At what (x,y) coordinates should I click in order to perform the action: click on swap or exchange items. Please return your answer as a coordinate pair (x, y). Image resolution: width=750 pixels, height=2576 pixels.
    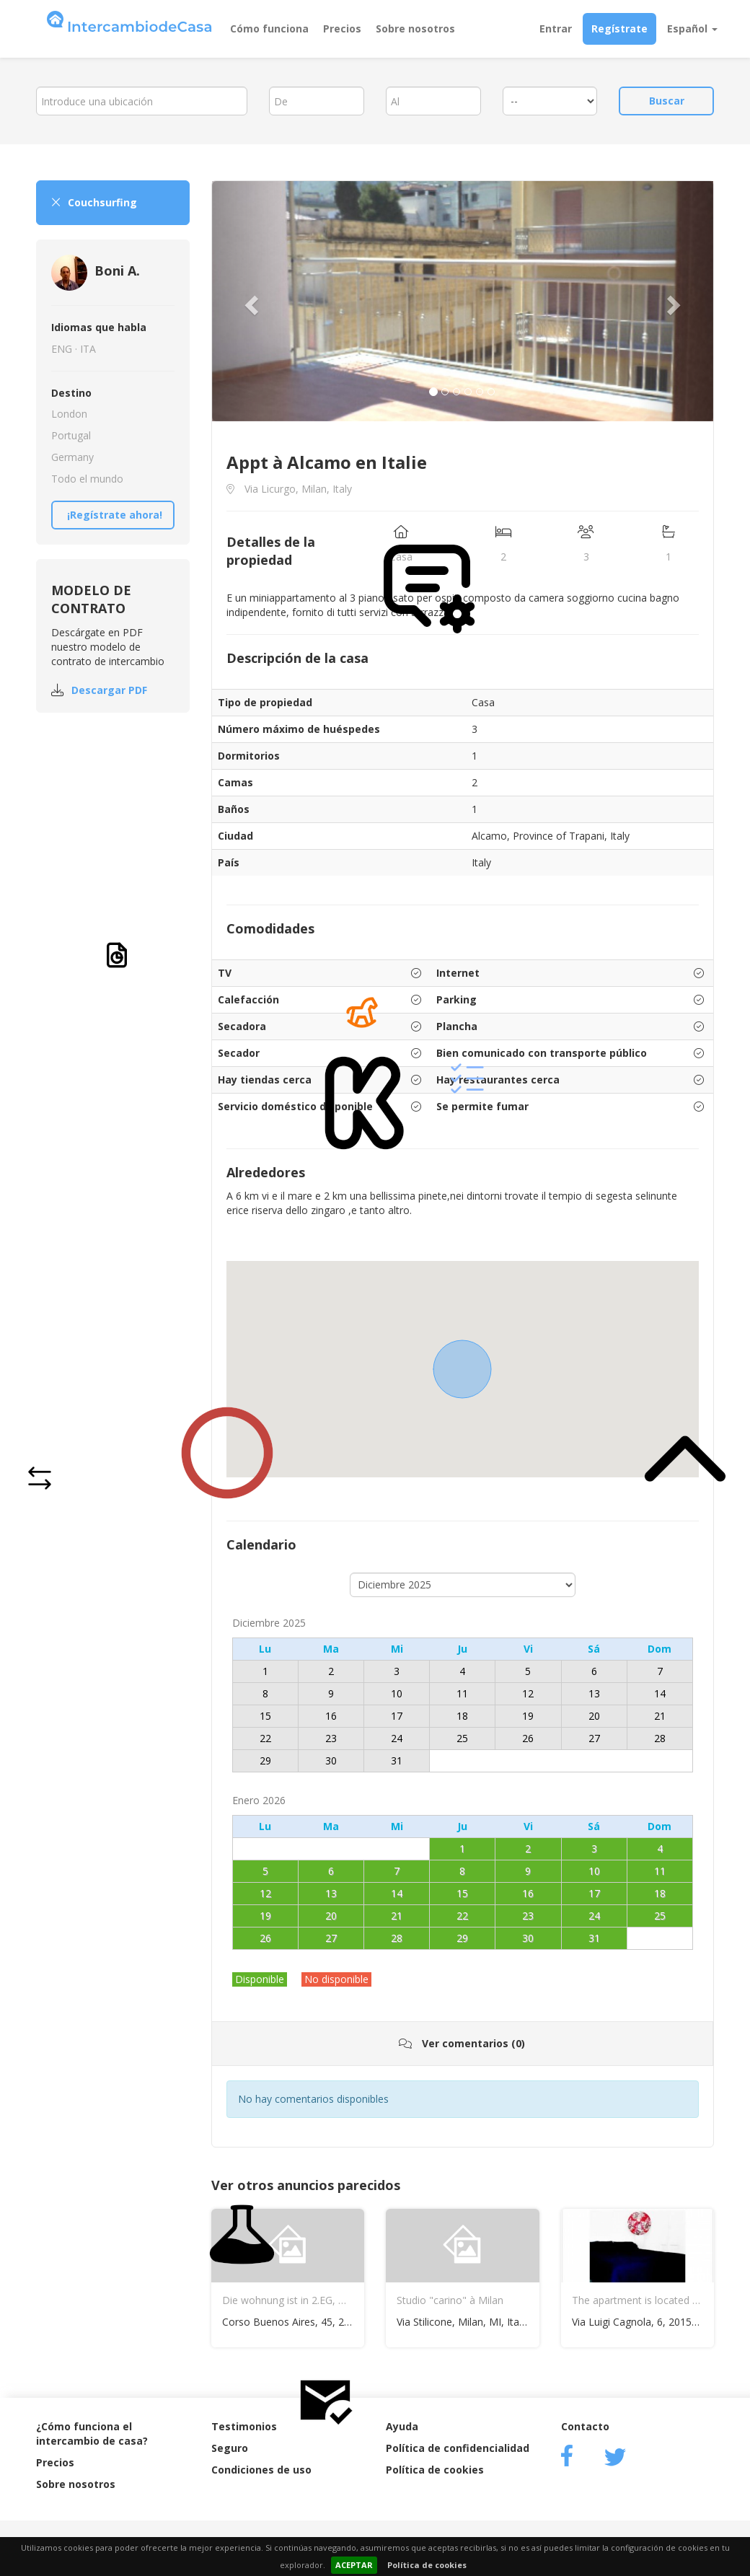
    Looking at the image, I should click on (40, 1478).